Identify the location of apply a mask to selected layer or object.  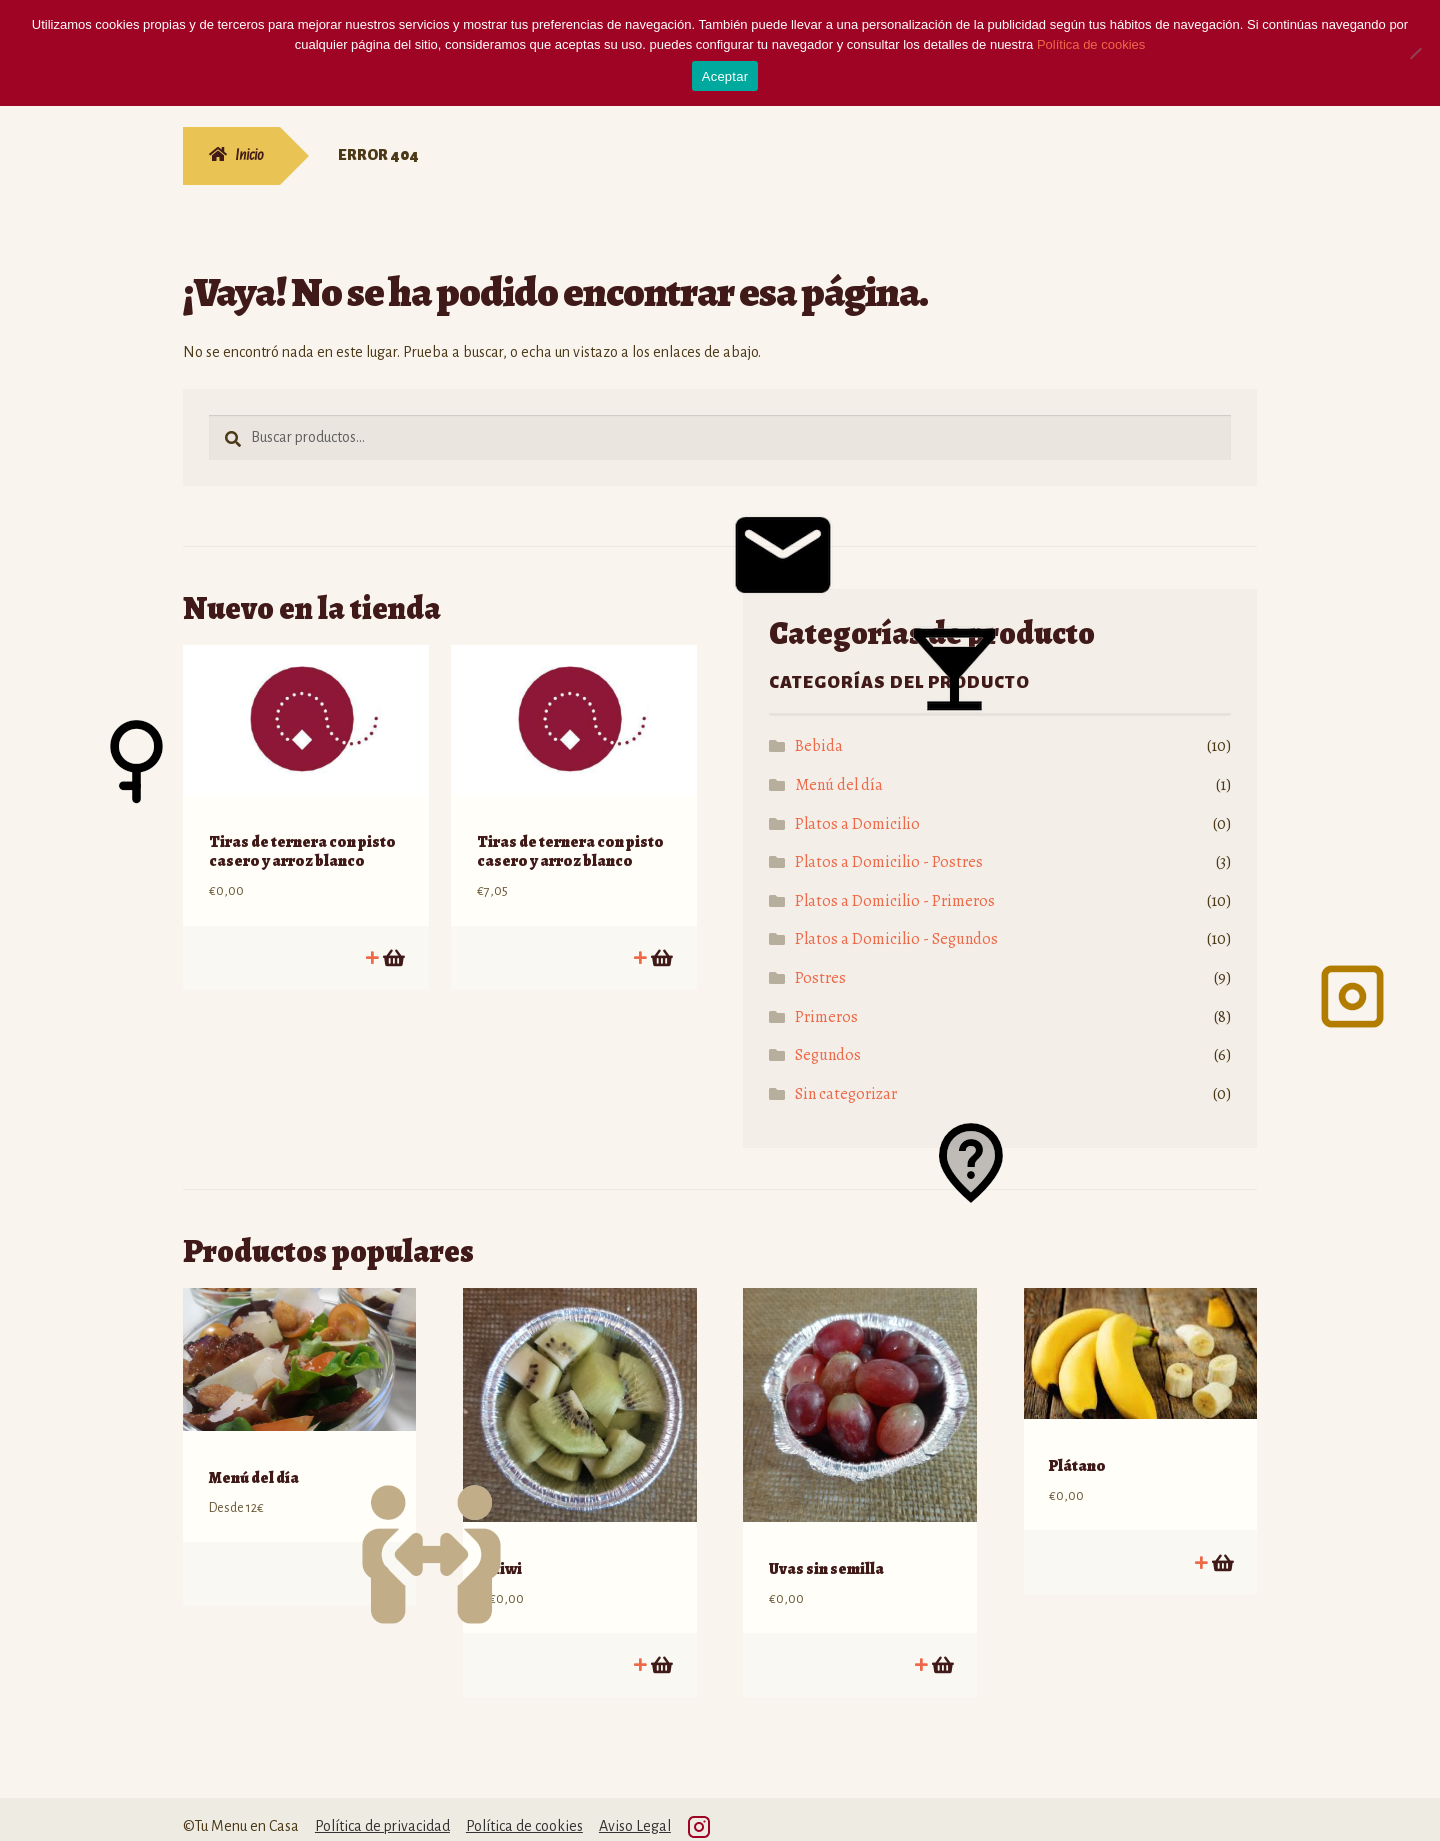
(1352, 996).